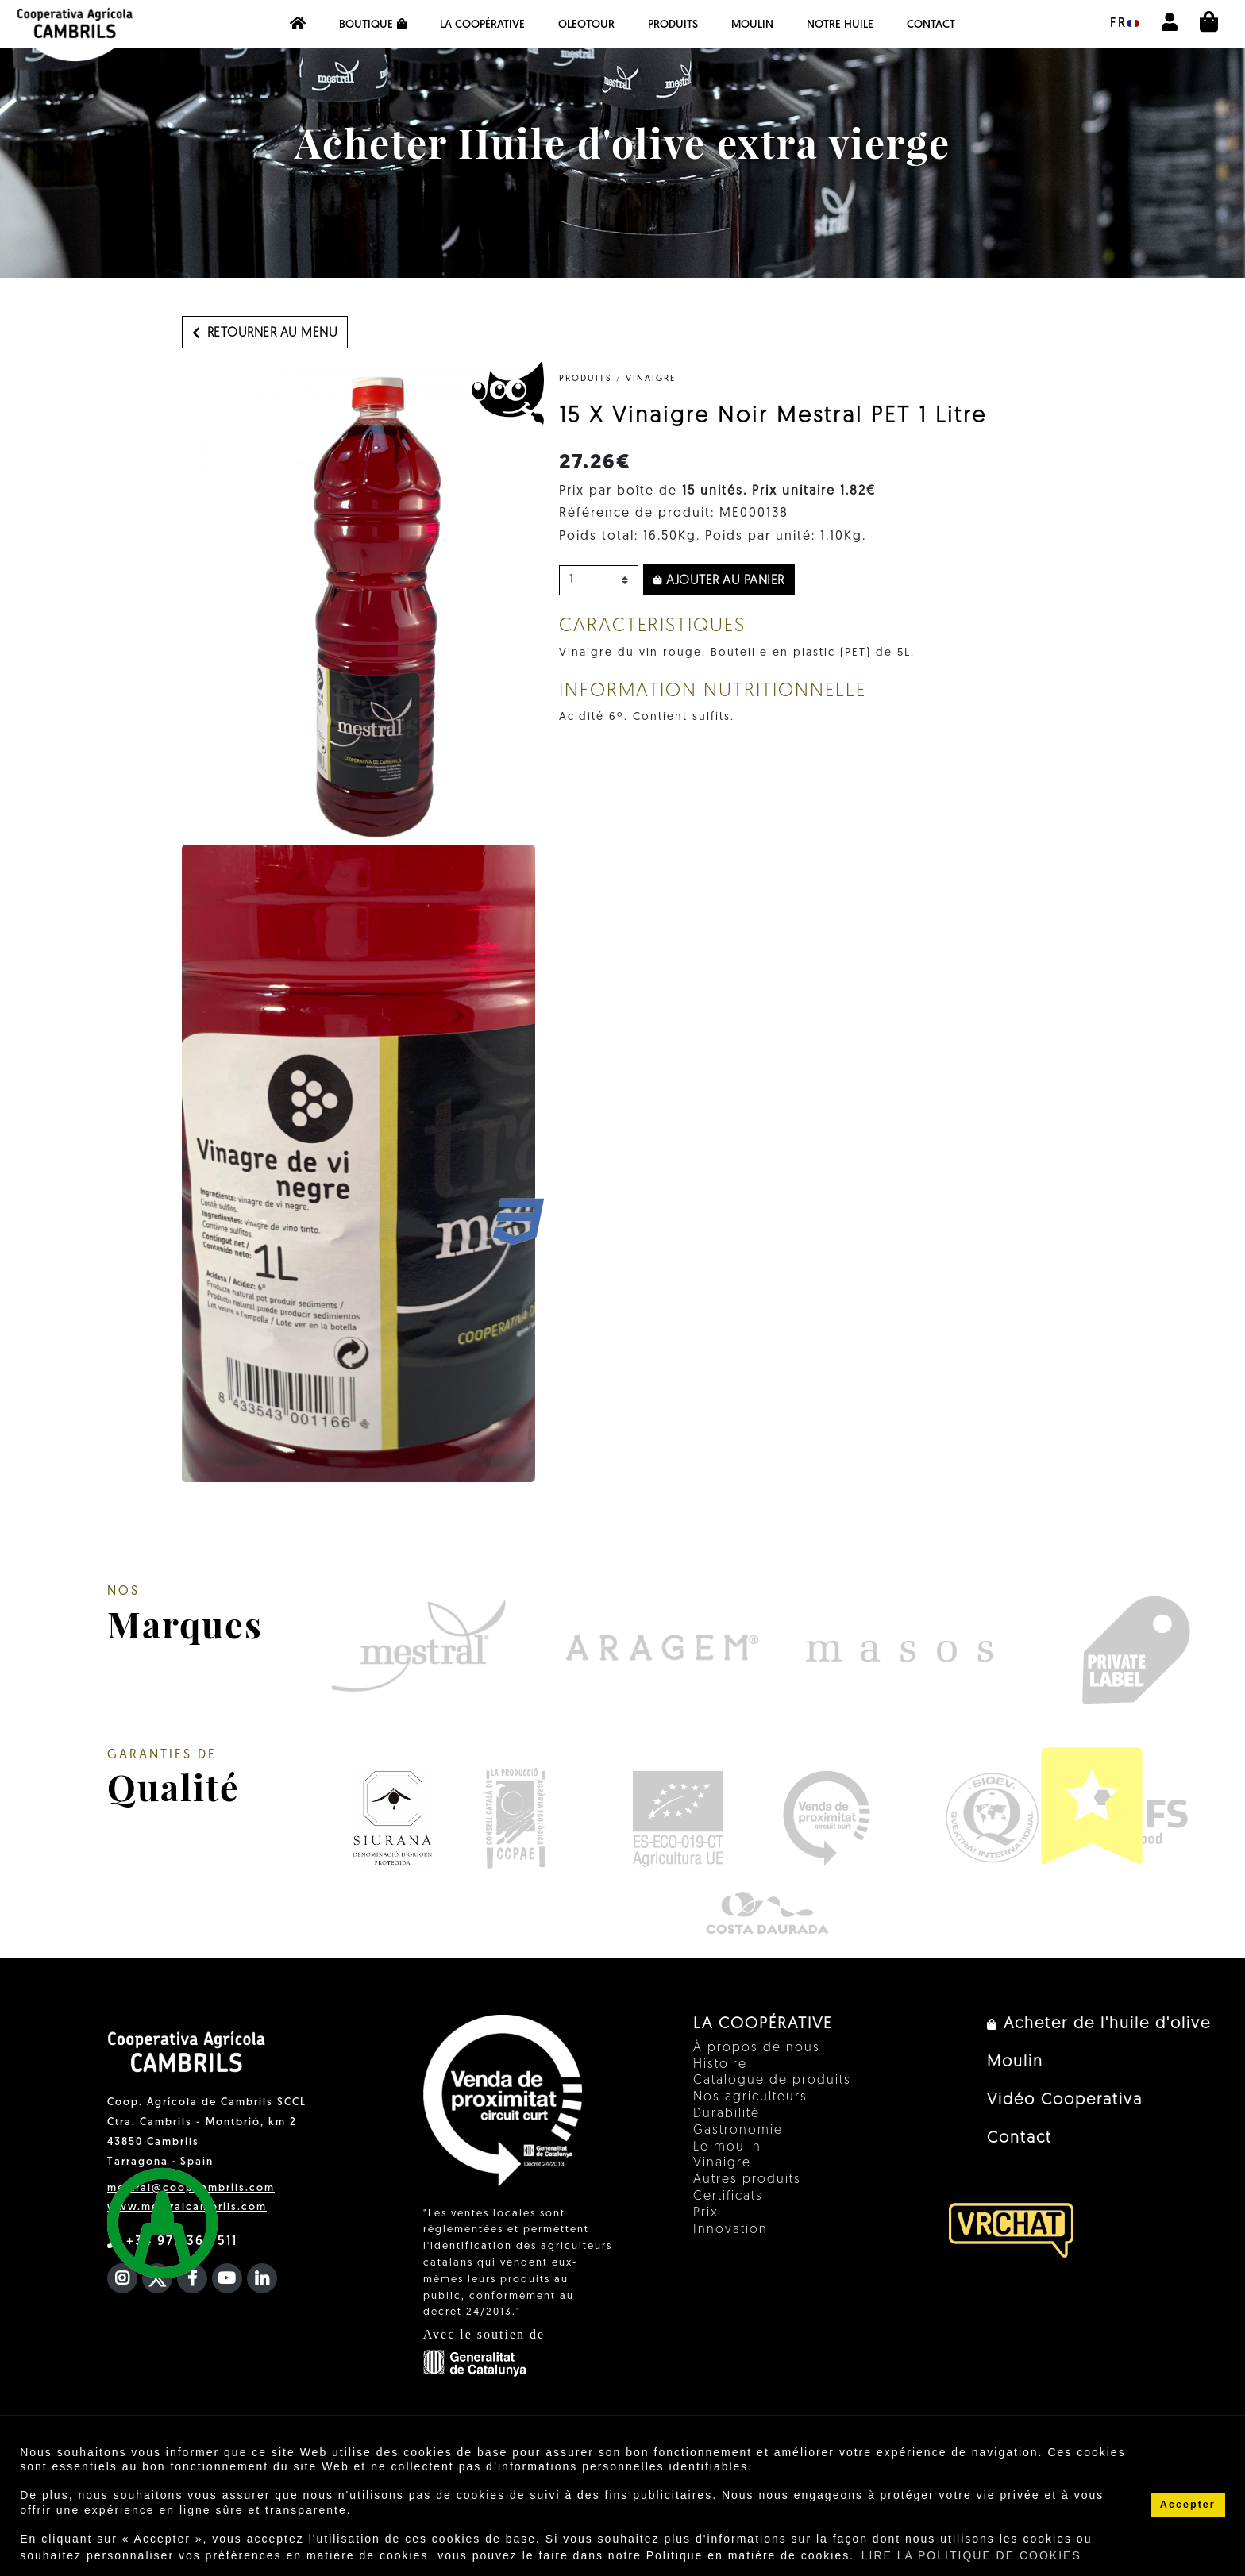 Image resolution: width=1245 pixels, height=2576 pixels. Describe the element at coordinates (1011, 2230) in the screenshot. I see `open the VRChat app` at that location.